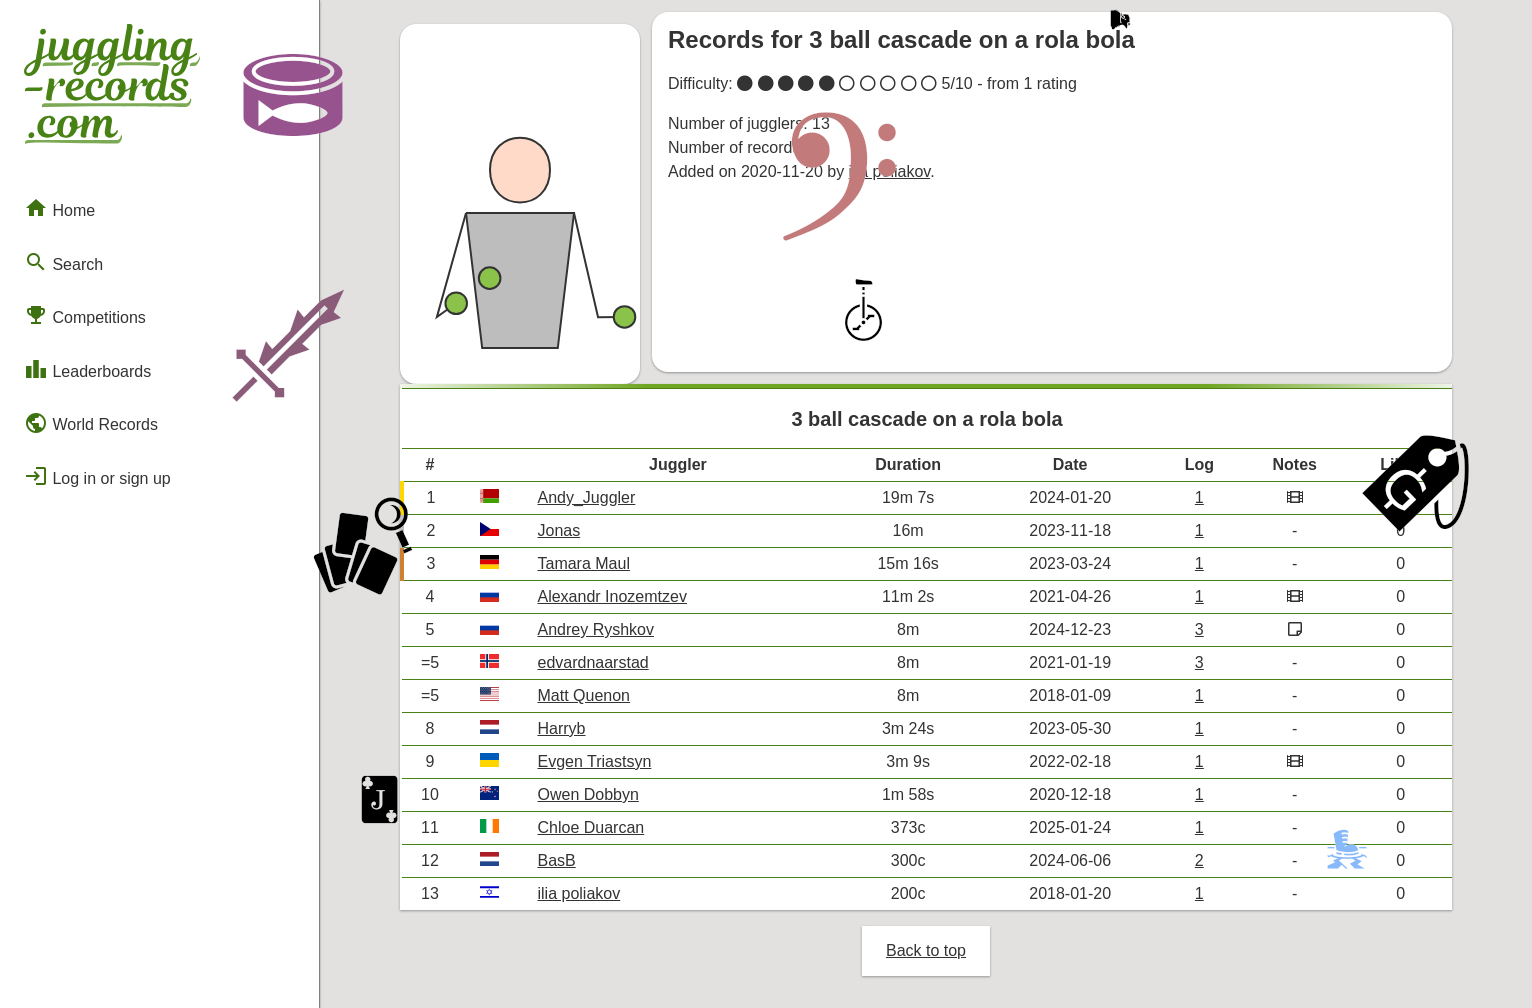 This screenshot has width=1532, height=1008. What do you see at coordinates (1415, 483) in the screenshot?
I see `view price or discount information` at bounding box center [1415, 483].